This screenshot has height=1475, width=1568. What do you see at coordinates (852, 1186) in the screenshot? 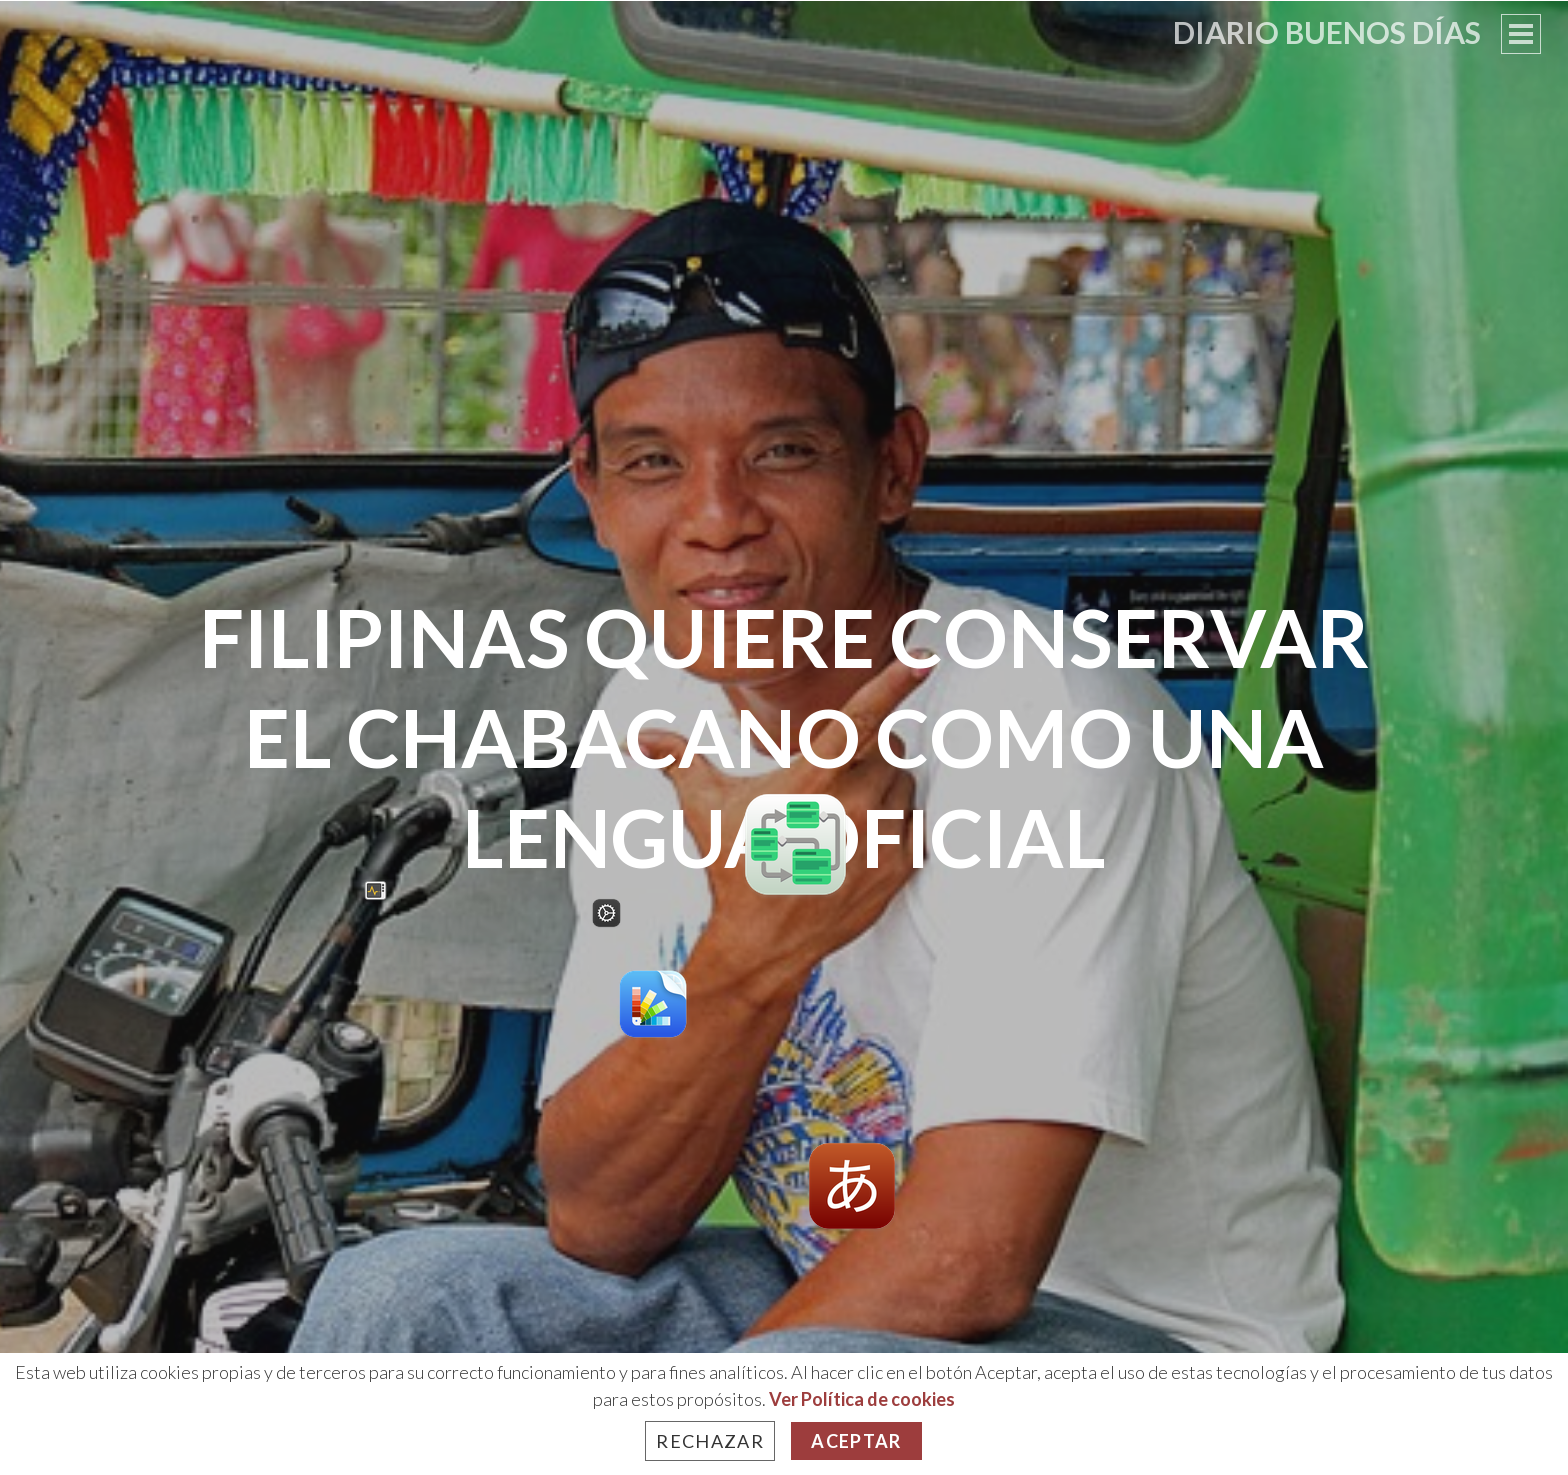
I see `open JapaChar app for learning Japanese characters` at bounding box center [852, 1186].